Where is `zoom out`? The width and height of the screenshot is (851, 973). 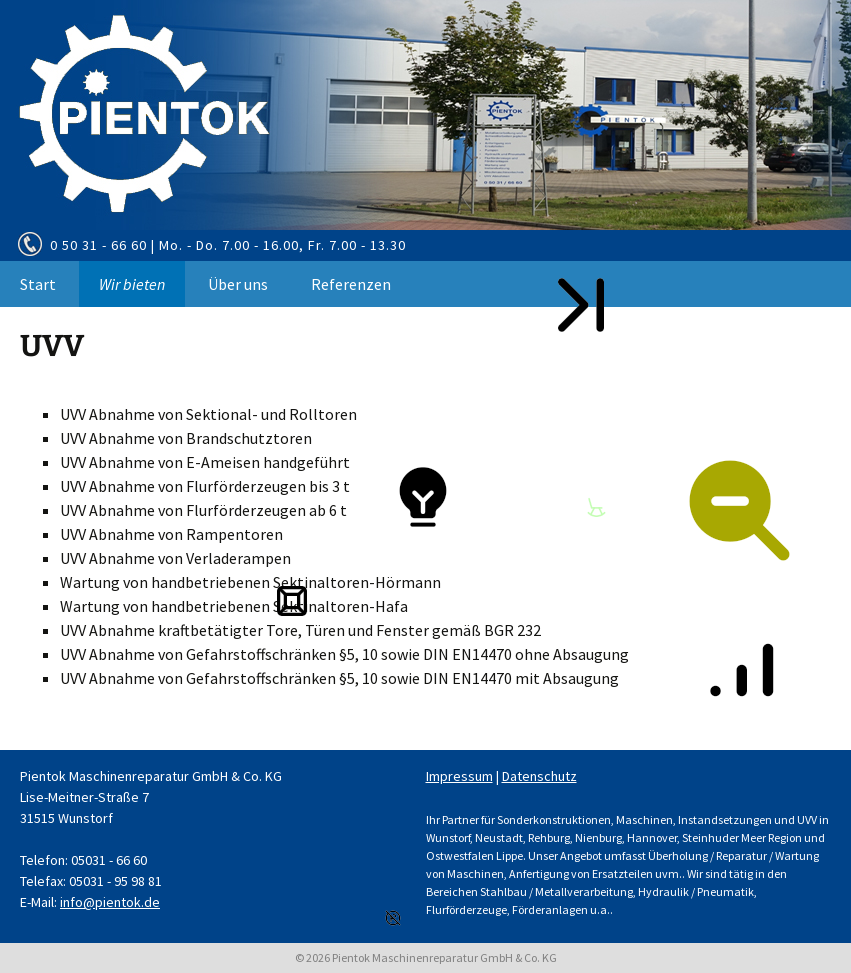 zoom out is located at coordinates (739, 510).